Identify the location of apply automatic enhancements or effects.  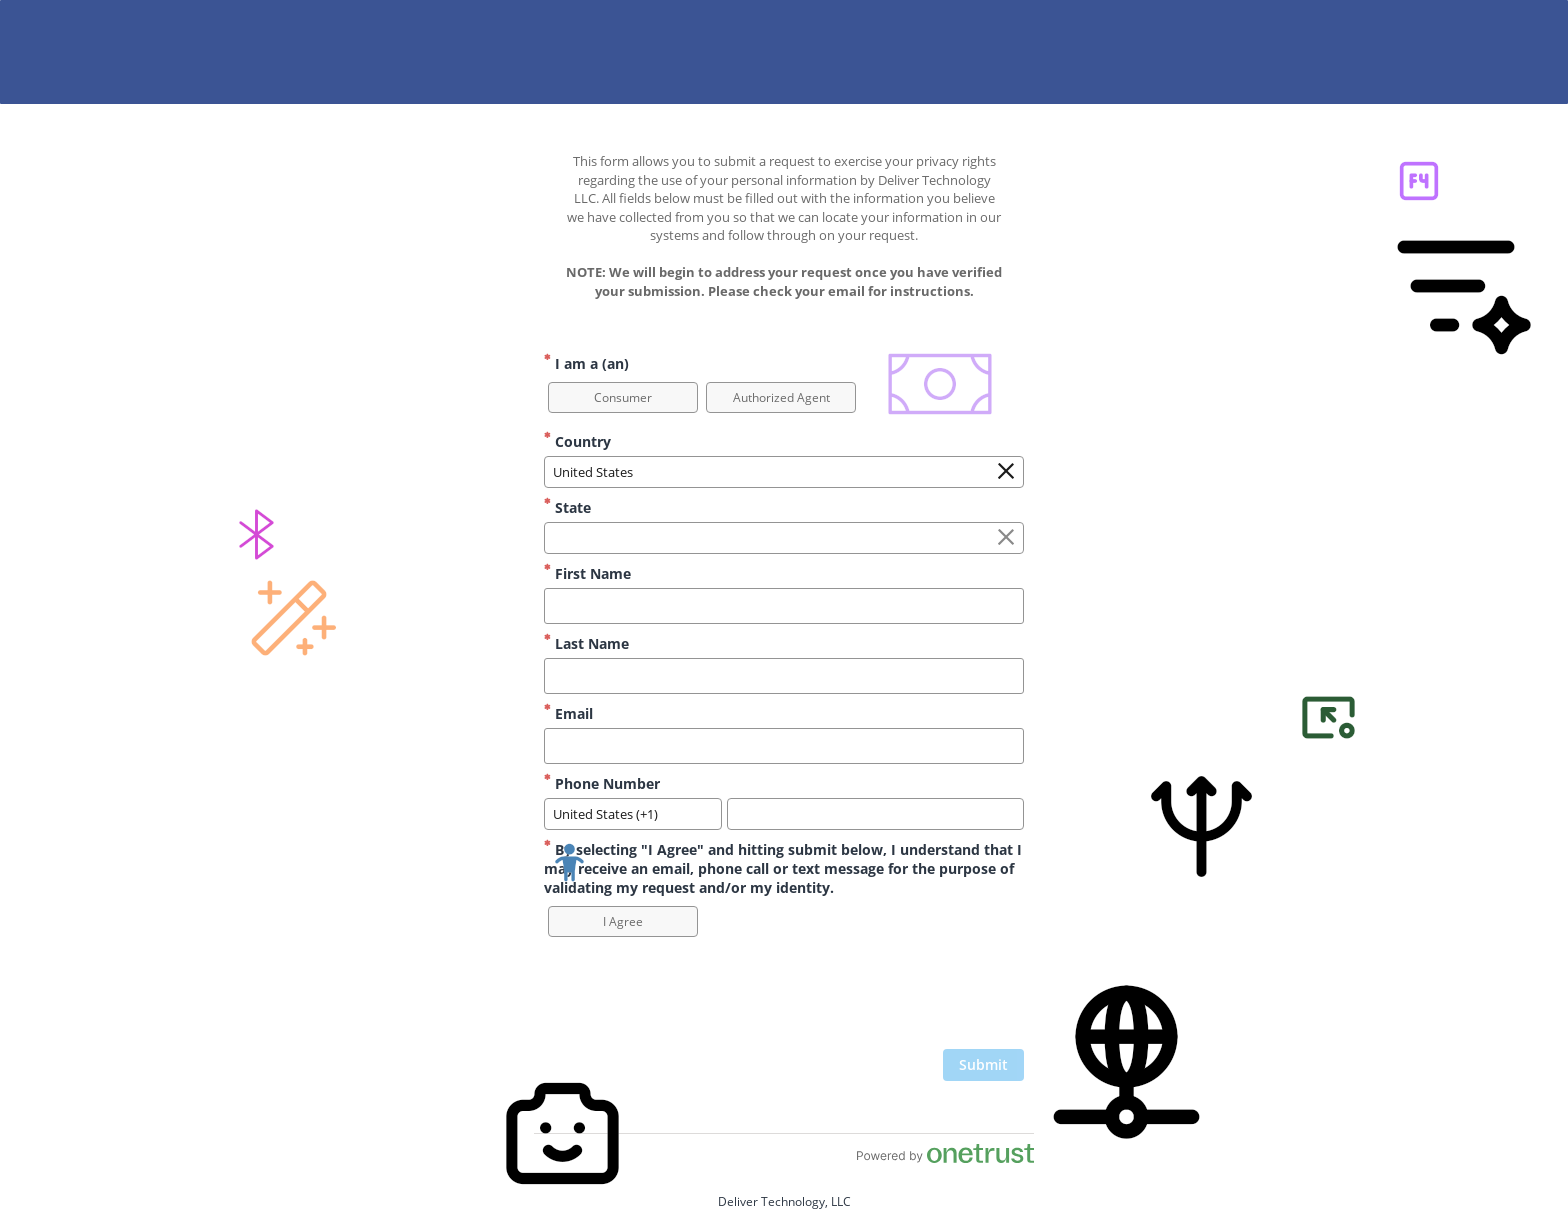
(289, 618).